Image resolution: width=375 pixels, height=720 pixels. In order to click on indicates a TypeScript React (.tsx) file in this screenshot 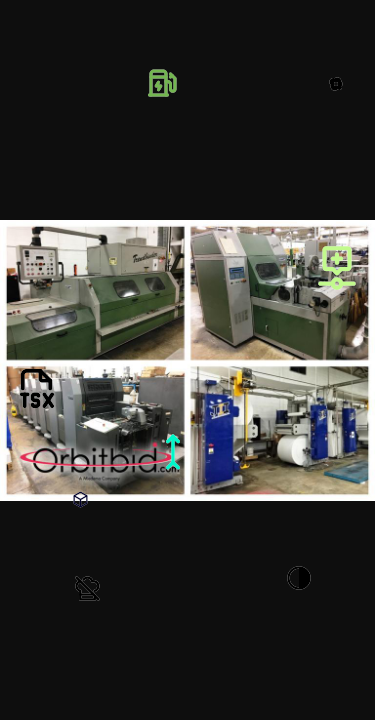, I will do `click(36, 388)`.